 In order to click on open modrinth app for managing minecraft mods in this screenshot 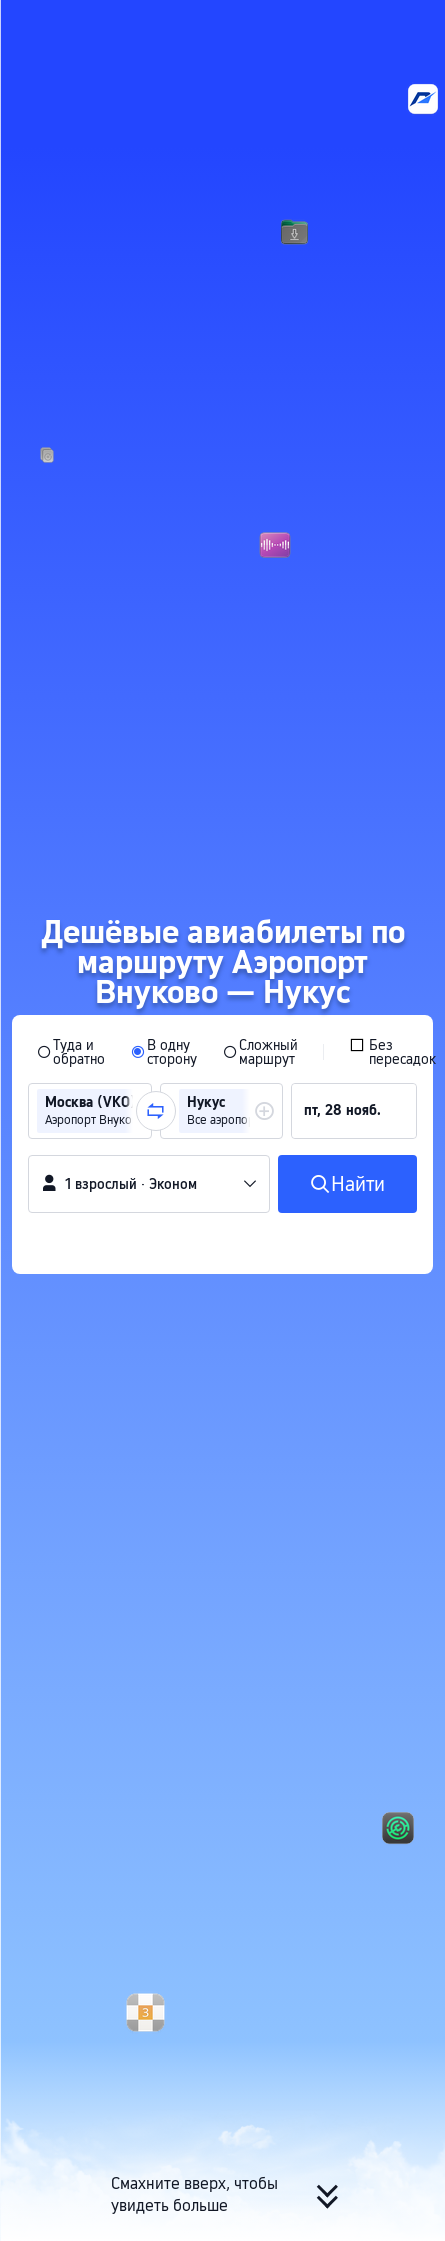, I will do `click(398, 1828)`.